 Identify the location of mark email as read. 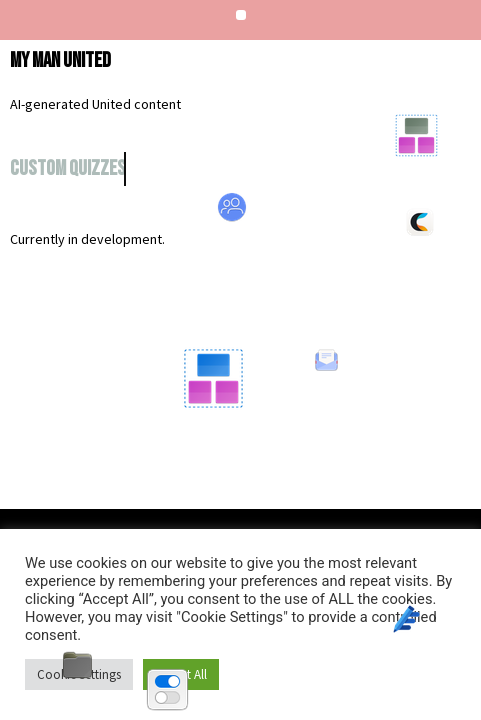
(326, 360).